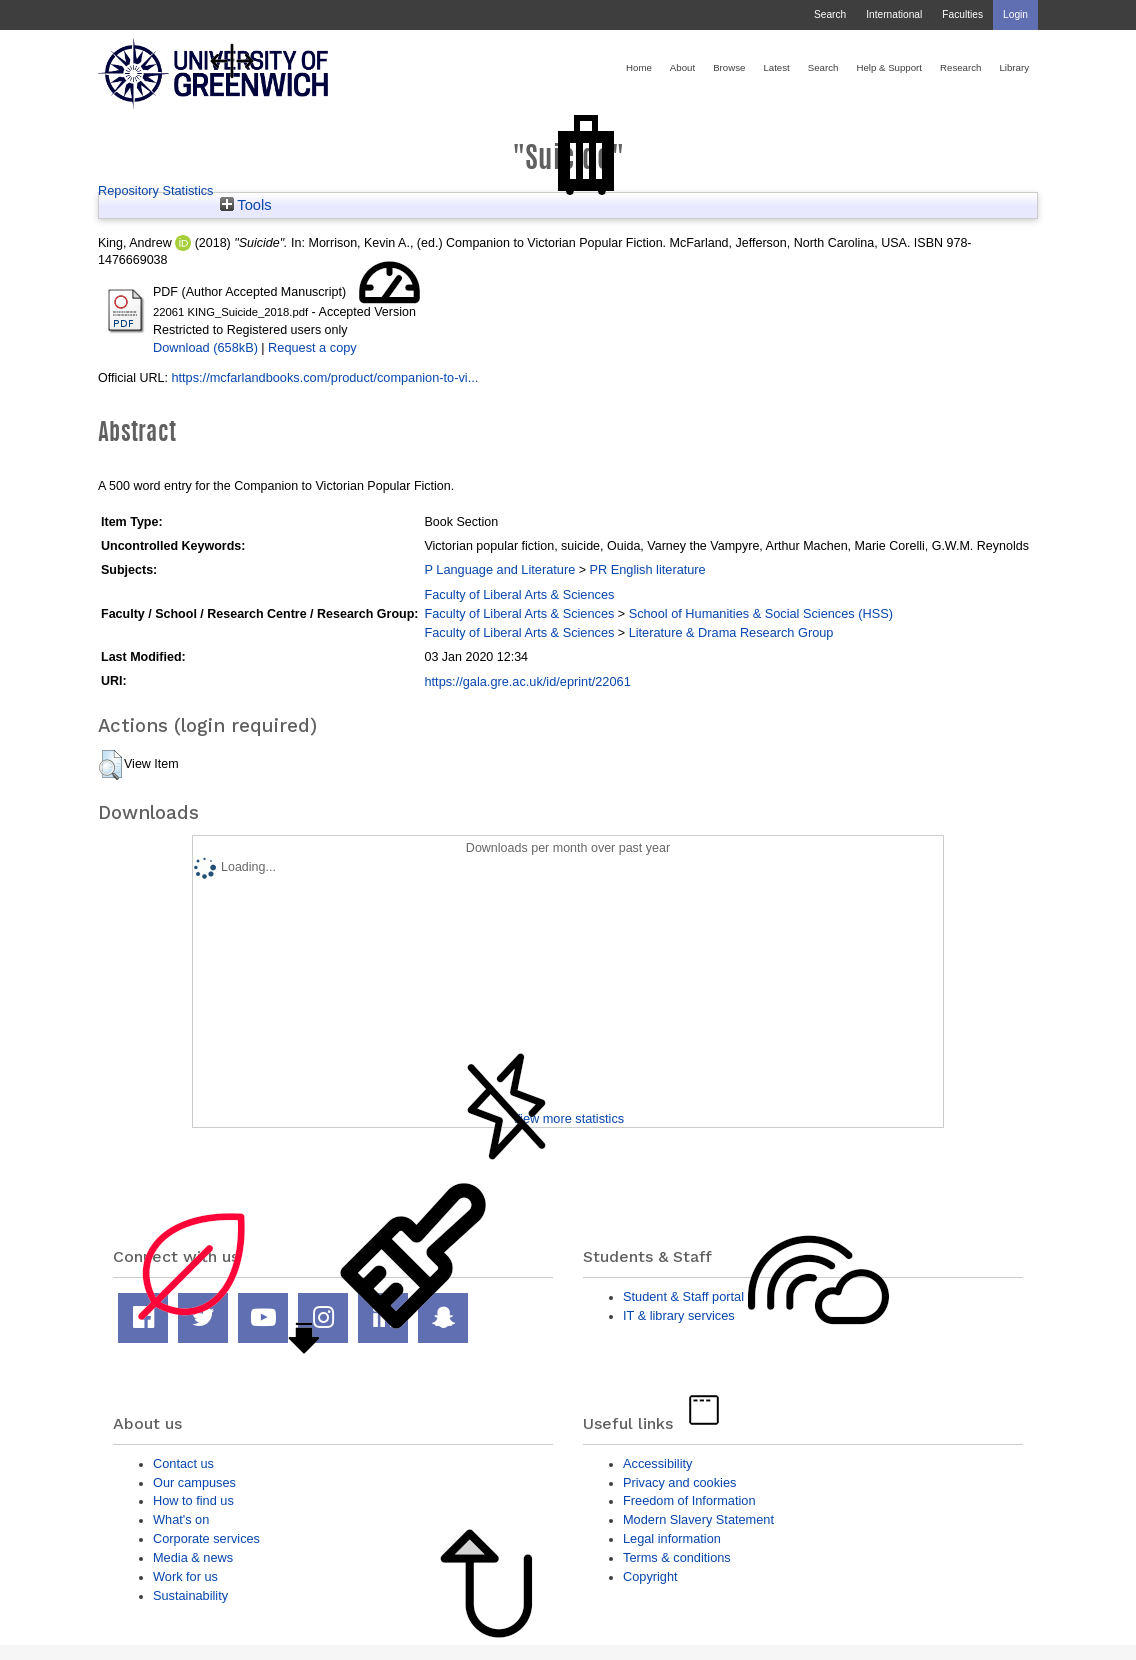  What do you see at coordinates (191, 1266) in the screenshot?
I see `indicates eco-friendly or sustainable option` at bounding box center [191, 1266].